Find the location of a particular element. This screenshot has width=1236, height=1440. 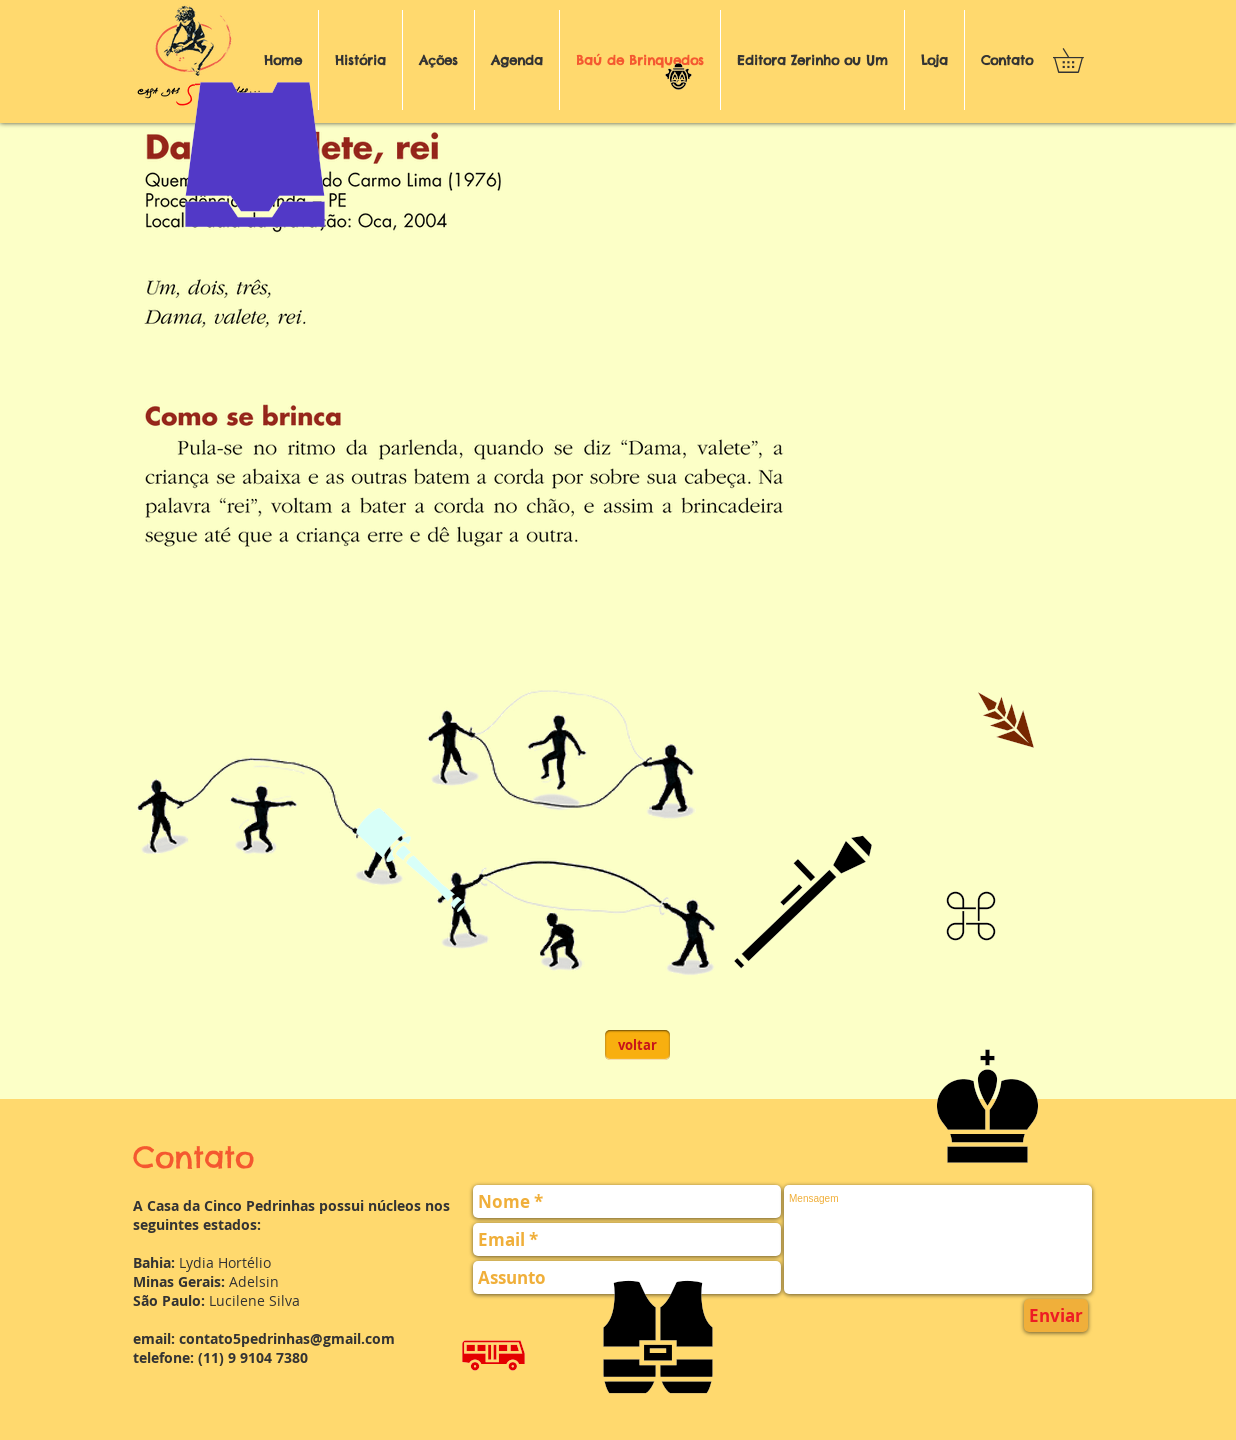

equip stick grenade weapon is located at coordinates (411, 860).